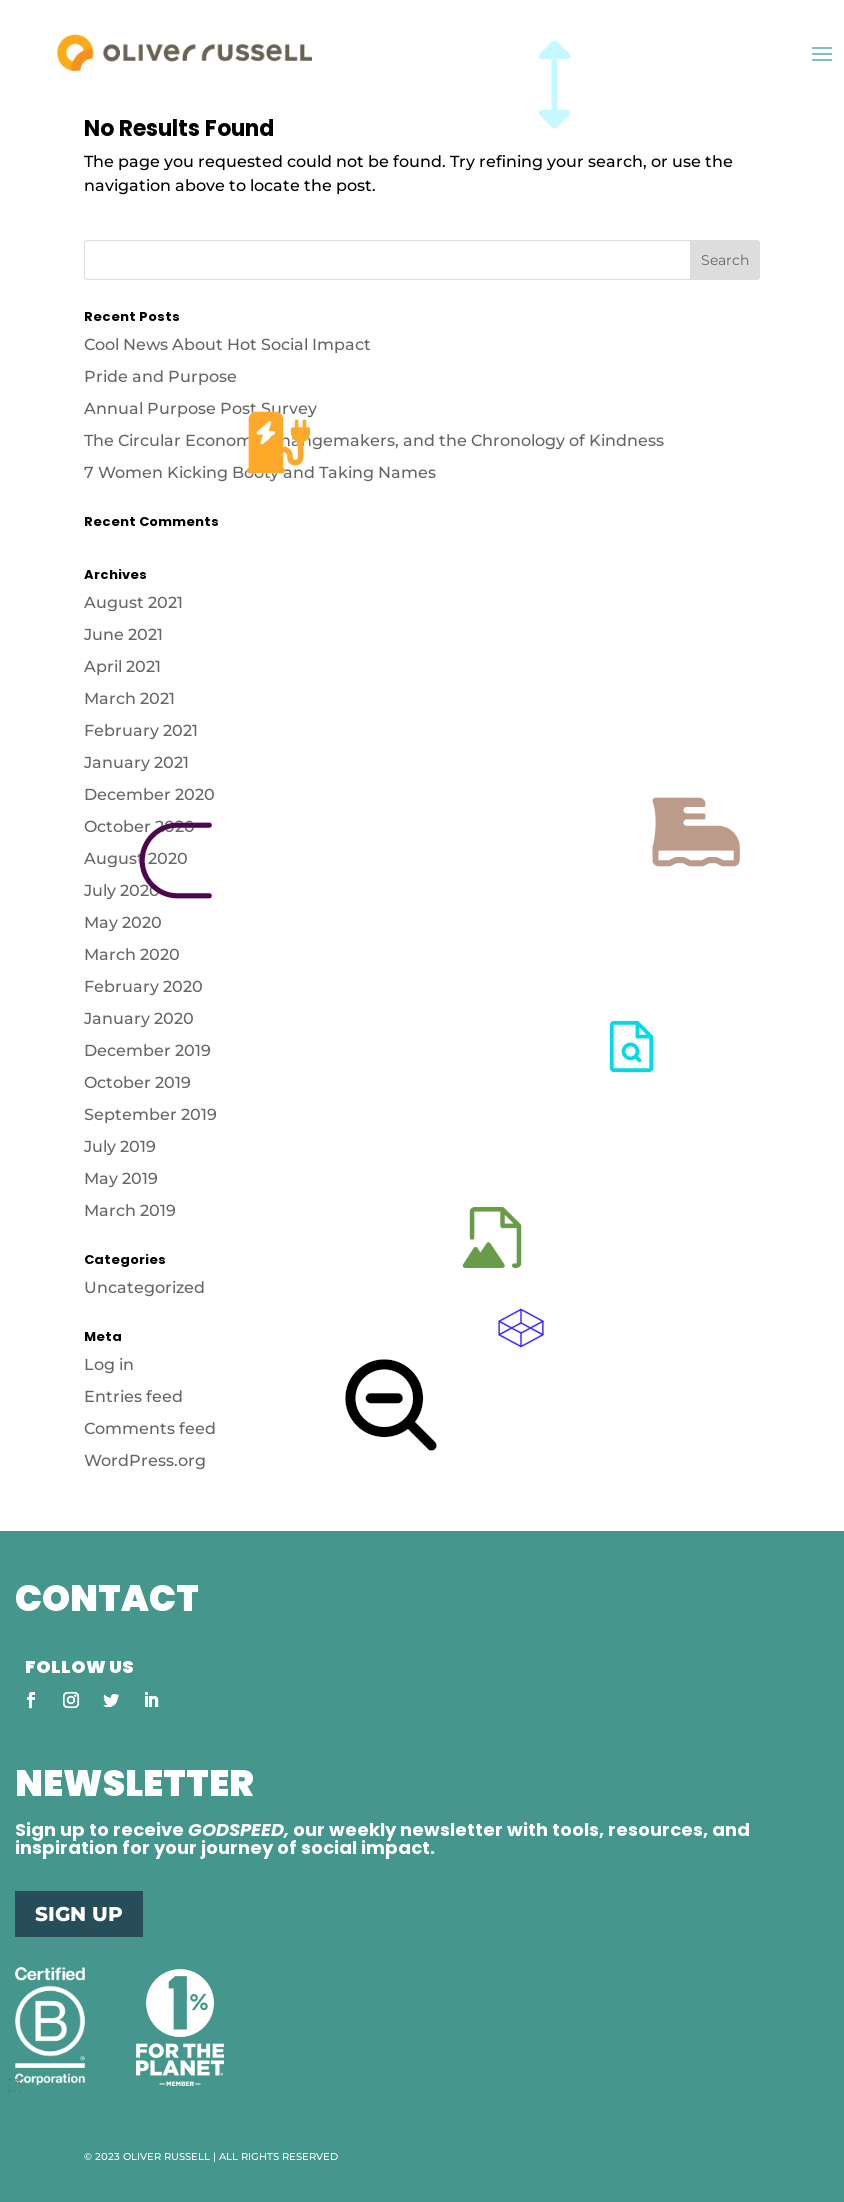 The height and width of the screenshot is (2202, 844). What do you see at coordinates (275, 442) in the screenshot?
I see `find nearby electric vehicle charging stations` at bounding box center [275, 442].